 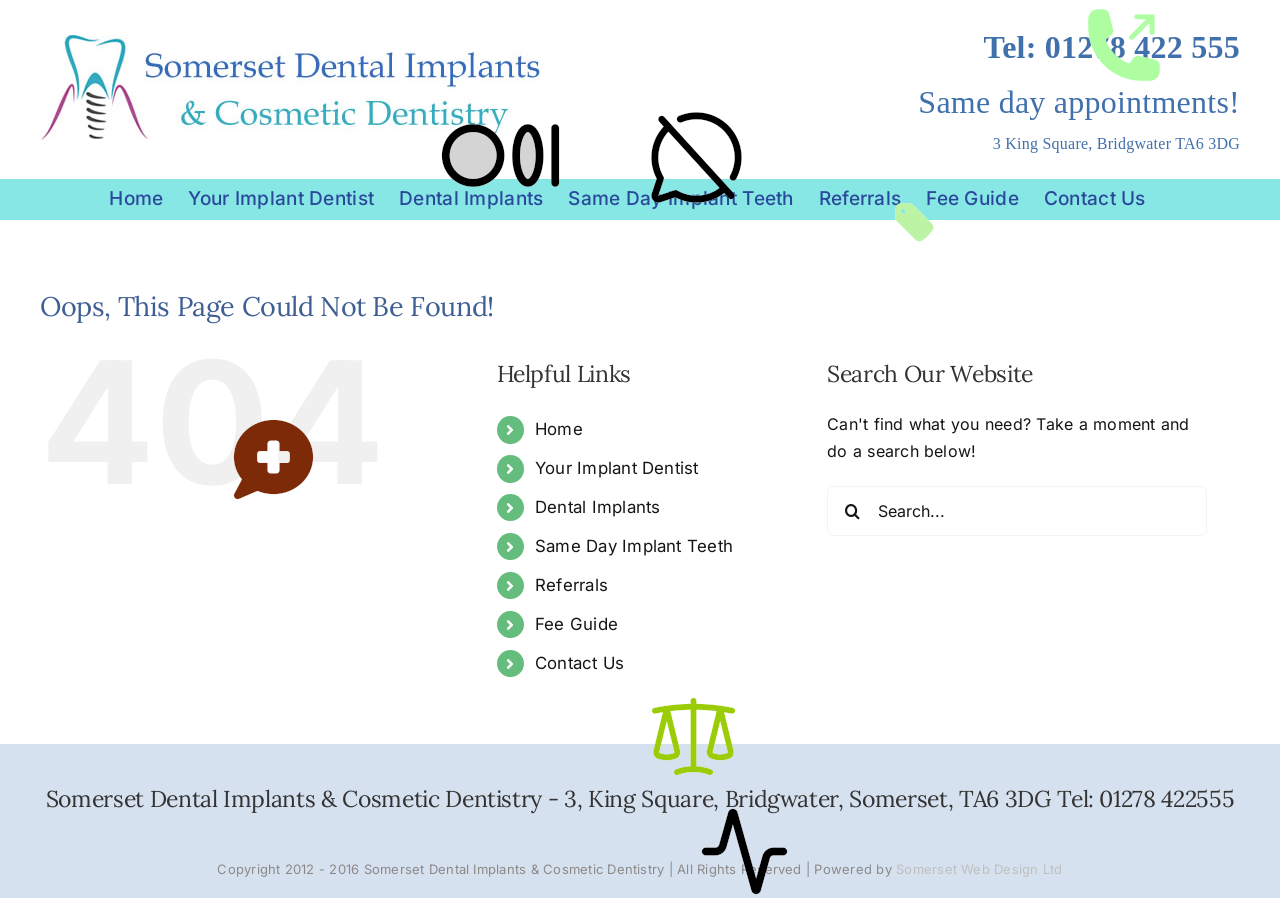 I want to click on visit medium profile or blog, so click(x=500, y=155).